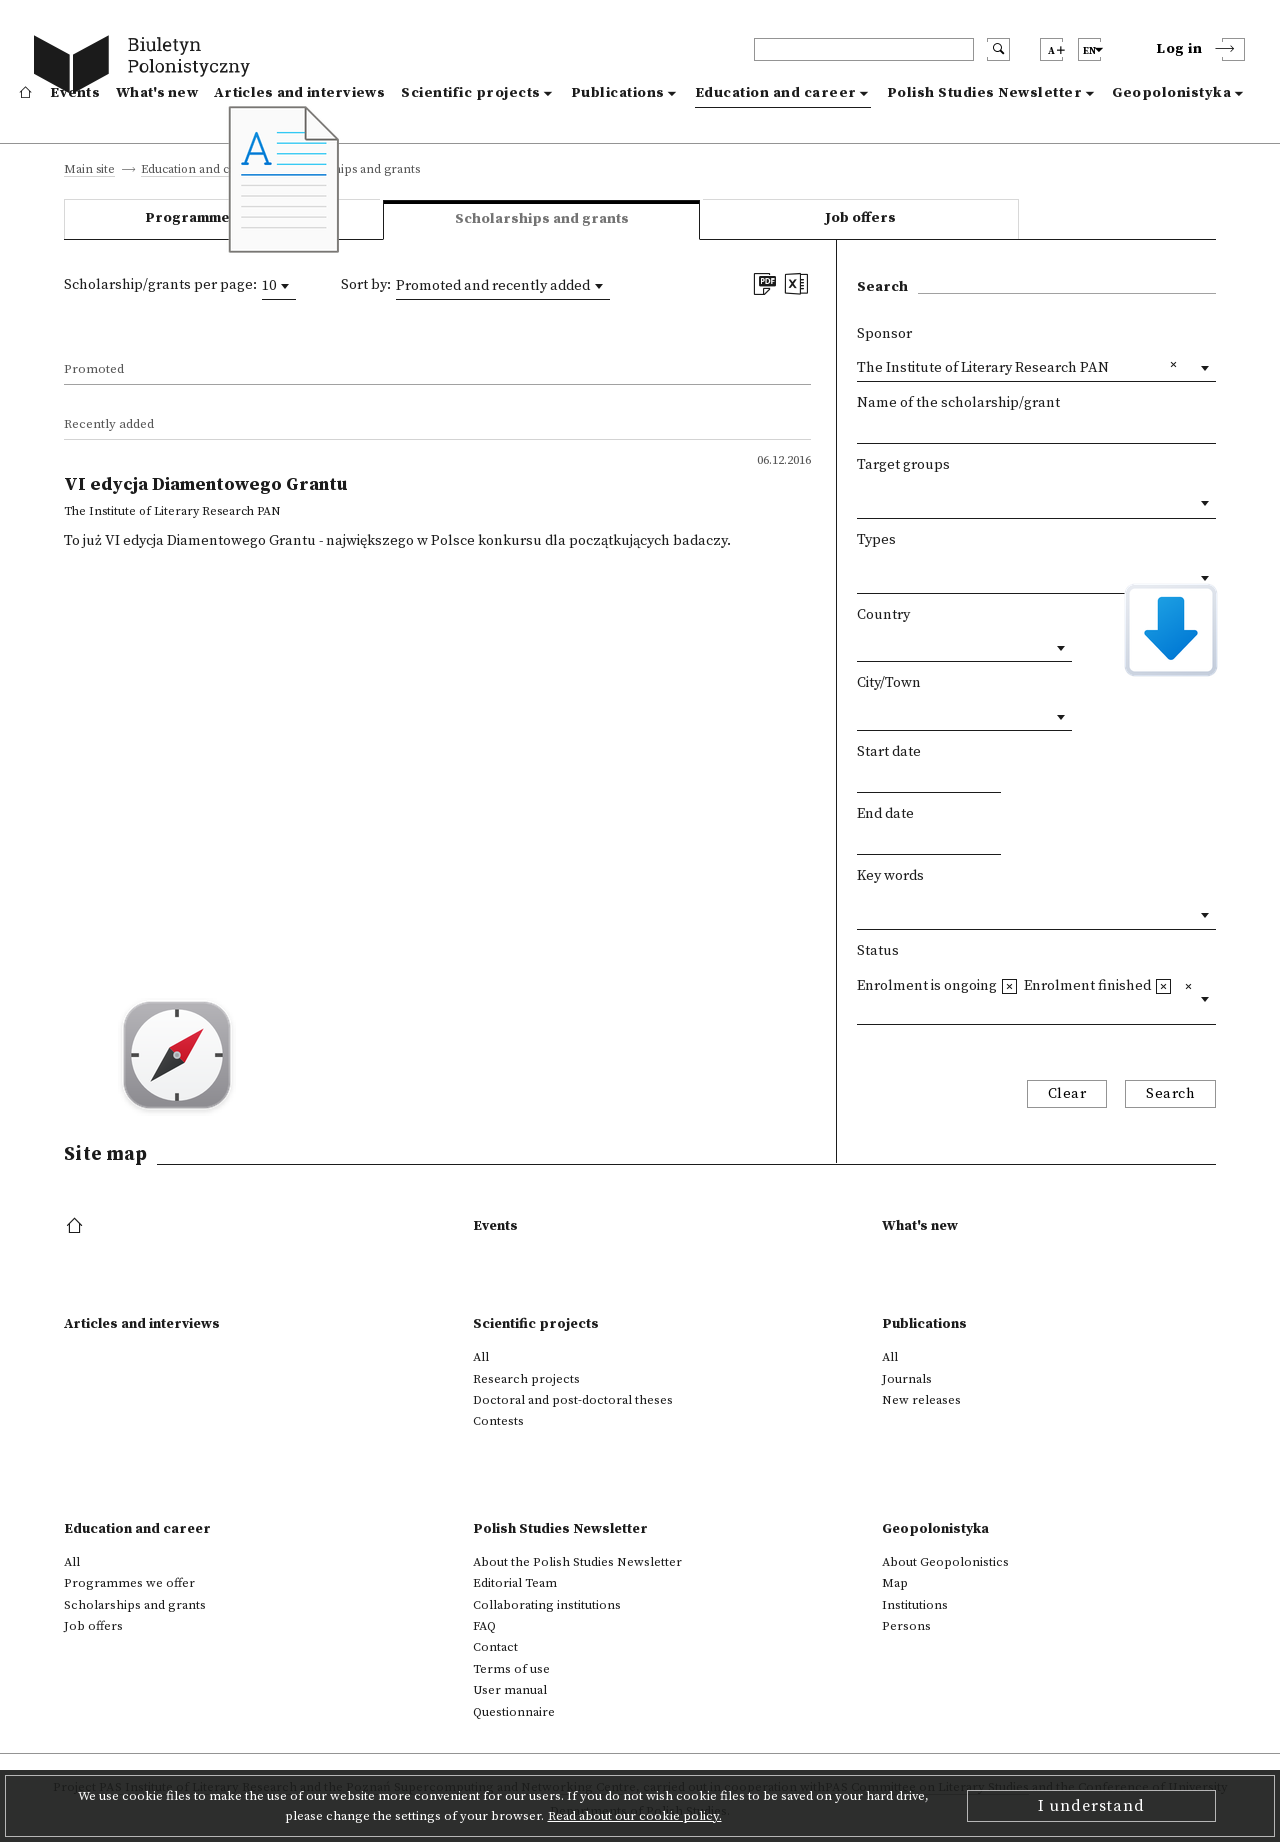  What do you see at coordinates (283, 179) in the screenshot?
I see `open a text document or word processing file` at bounding box center [283, 179].